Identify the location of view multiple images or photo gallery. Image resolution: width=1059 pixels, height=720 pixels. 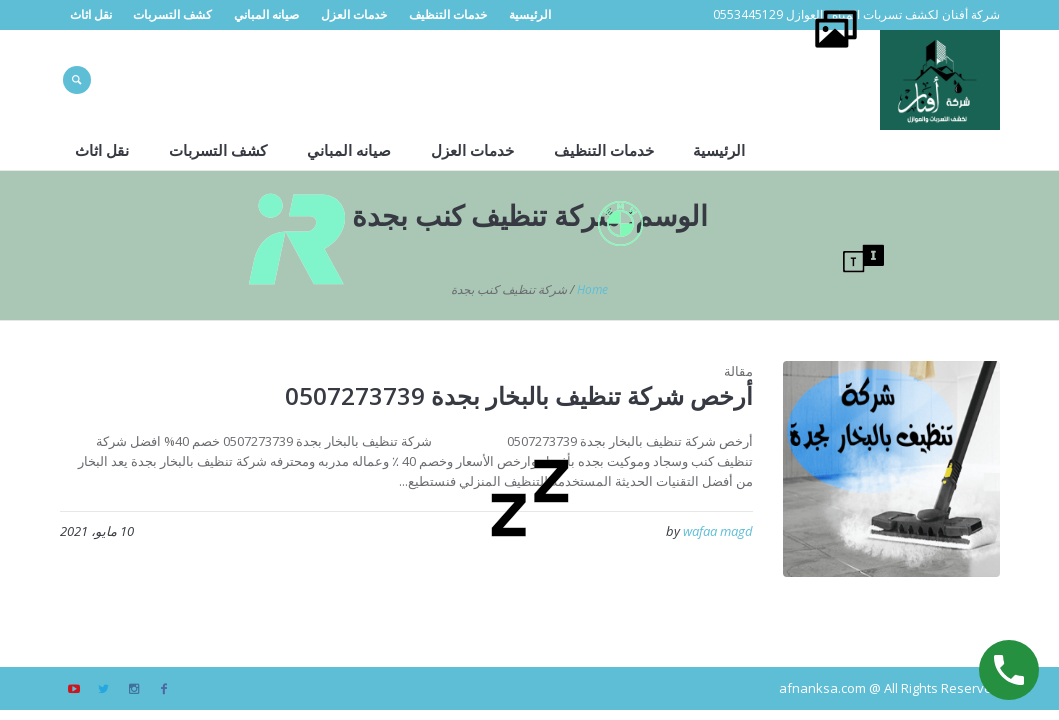
(836, 29).